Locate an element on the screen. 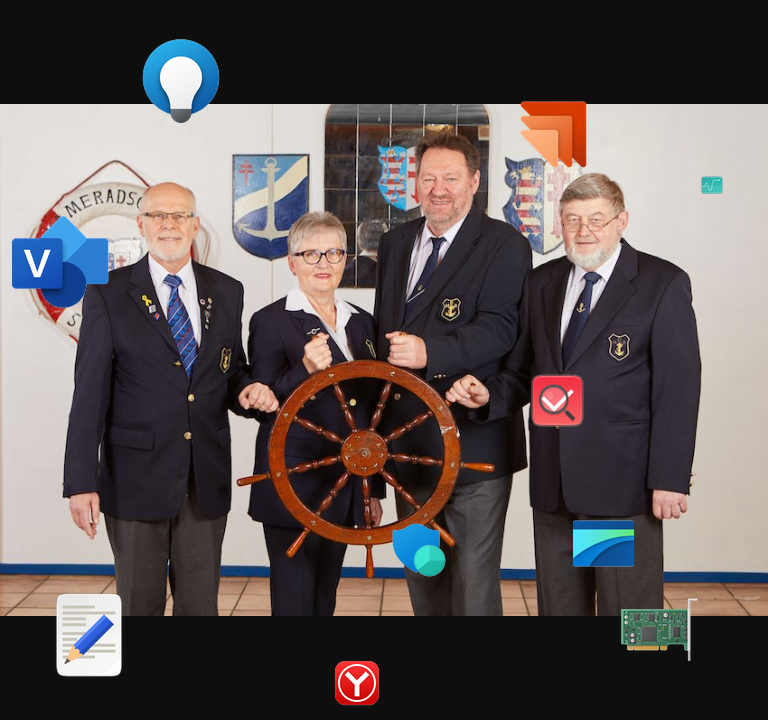  view security status or protection settings is located at coordinates (419, 550).